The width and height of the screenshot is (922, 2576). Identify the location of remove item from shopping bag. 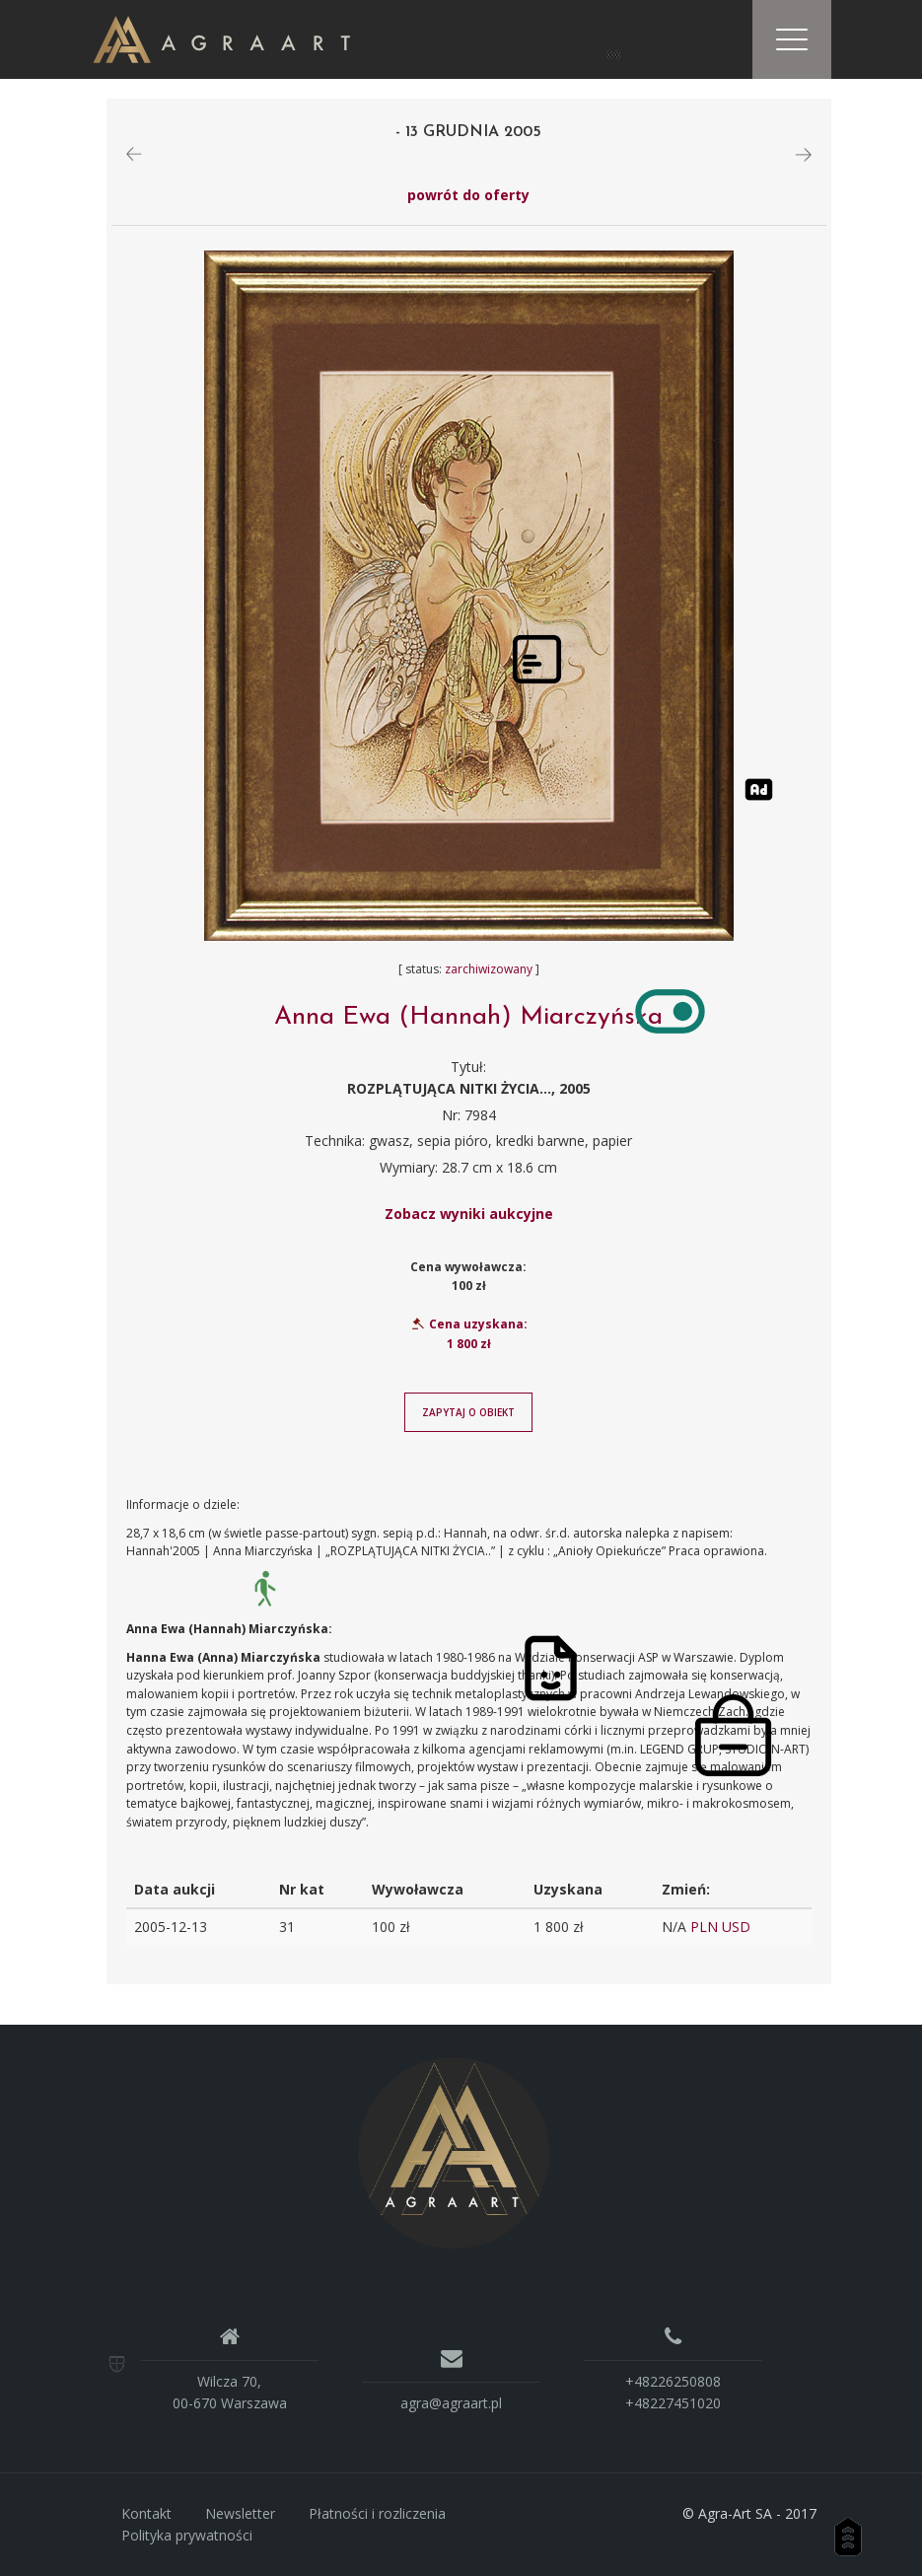
(733, 1735).